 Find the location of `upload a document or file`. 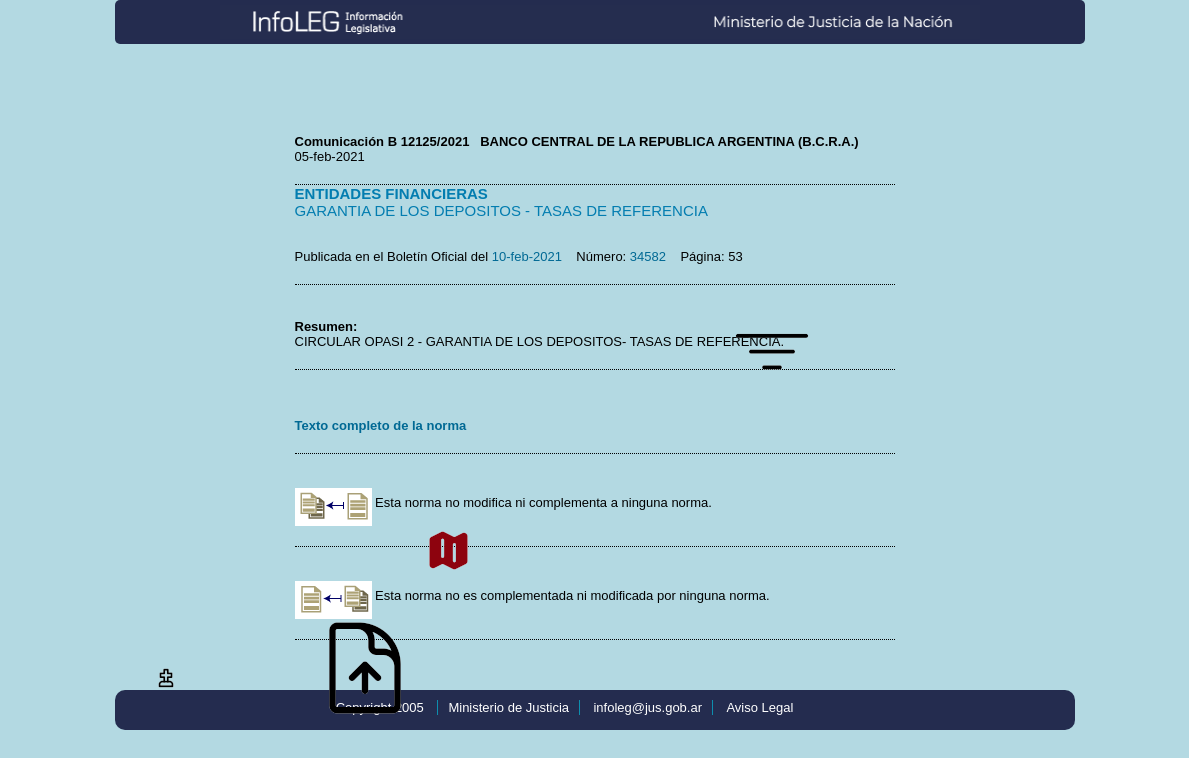

upload a document or file is located at coordinates (365, 668).